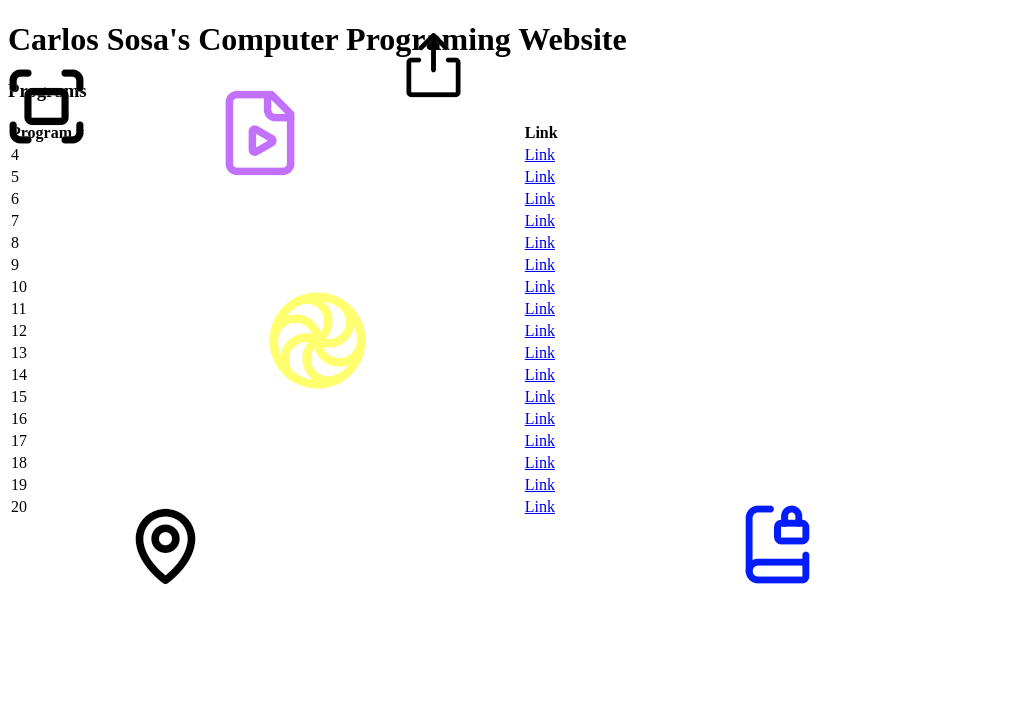 Image resolution: width=1024 pixels, height=720 pixels. What do you see at coordinates (433, 67) in the screenshot?
I see `export or share content to another app` at bounding box center [433, 67].